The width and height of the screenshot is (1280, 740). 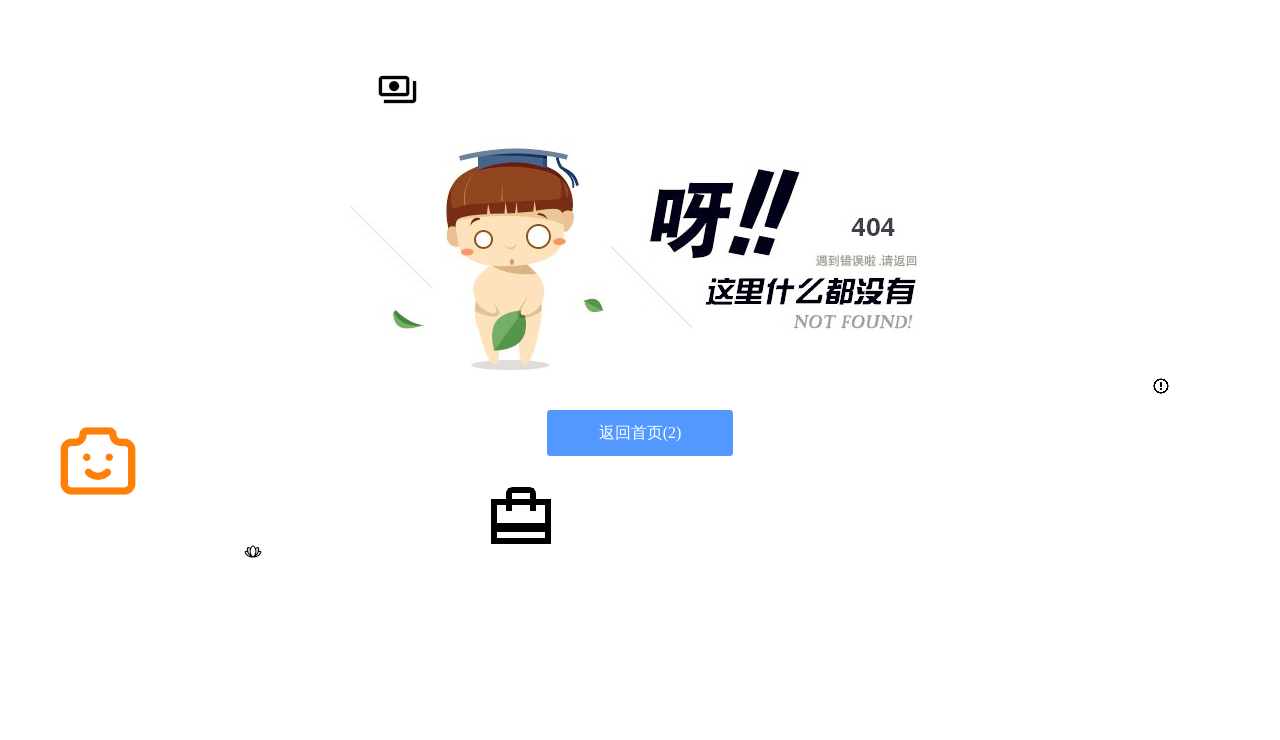 I want to click on access payment methods, so click(x=397, y=89).